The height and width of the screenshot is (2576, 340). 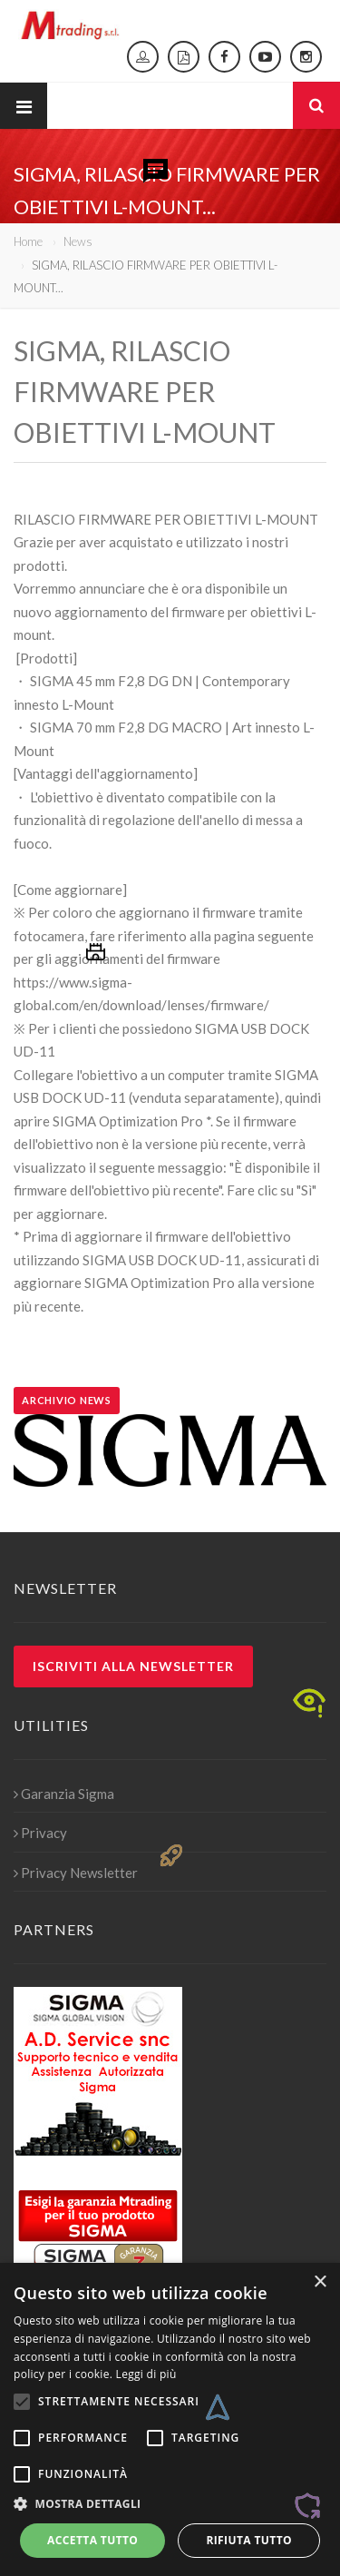 What do you see at coordinates (95, 951) in the screenshot?
I see `access castle or fortress-themed game` at bounding box center [95, 951].